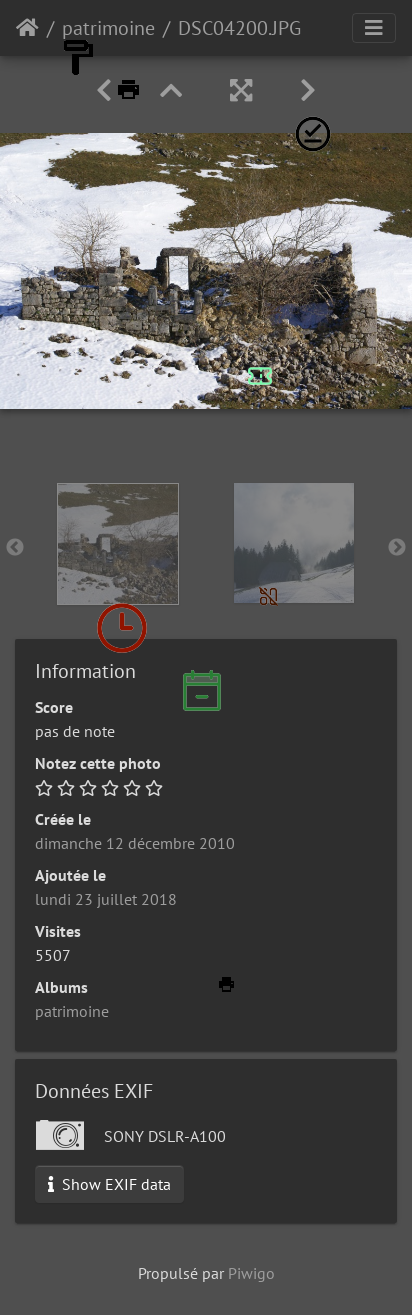 The width and height of the screenshot is (412, 1315). What do you see at coordinates (268, 596) in the screenshot?
I see `disable layout view` at bounding box center [268, 596].